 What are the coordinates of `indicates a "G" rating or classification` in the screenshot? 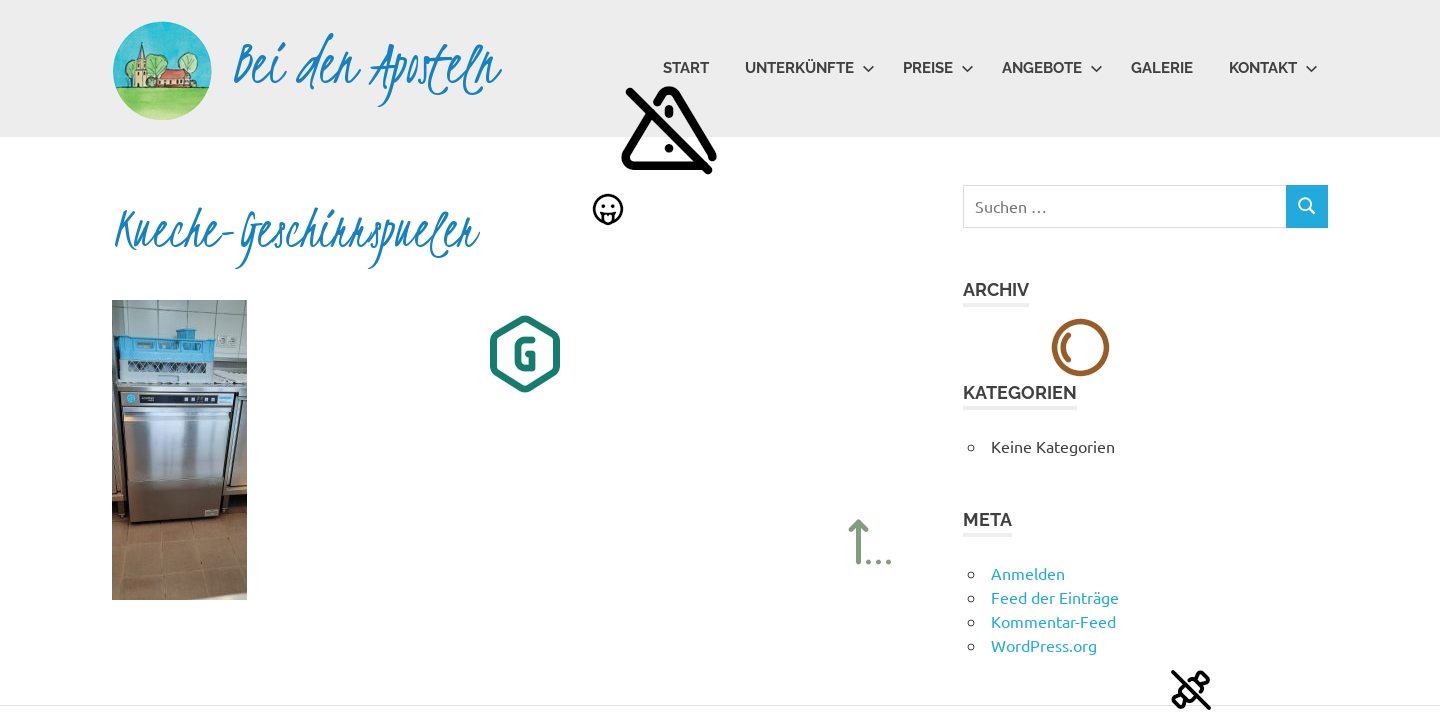 It's located at (525, 354).